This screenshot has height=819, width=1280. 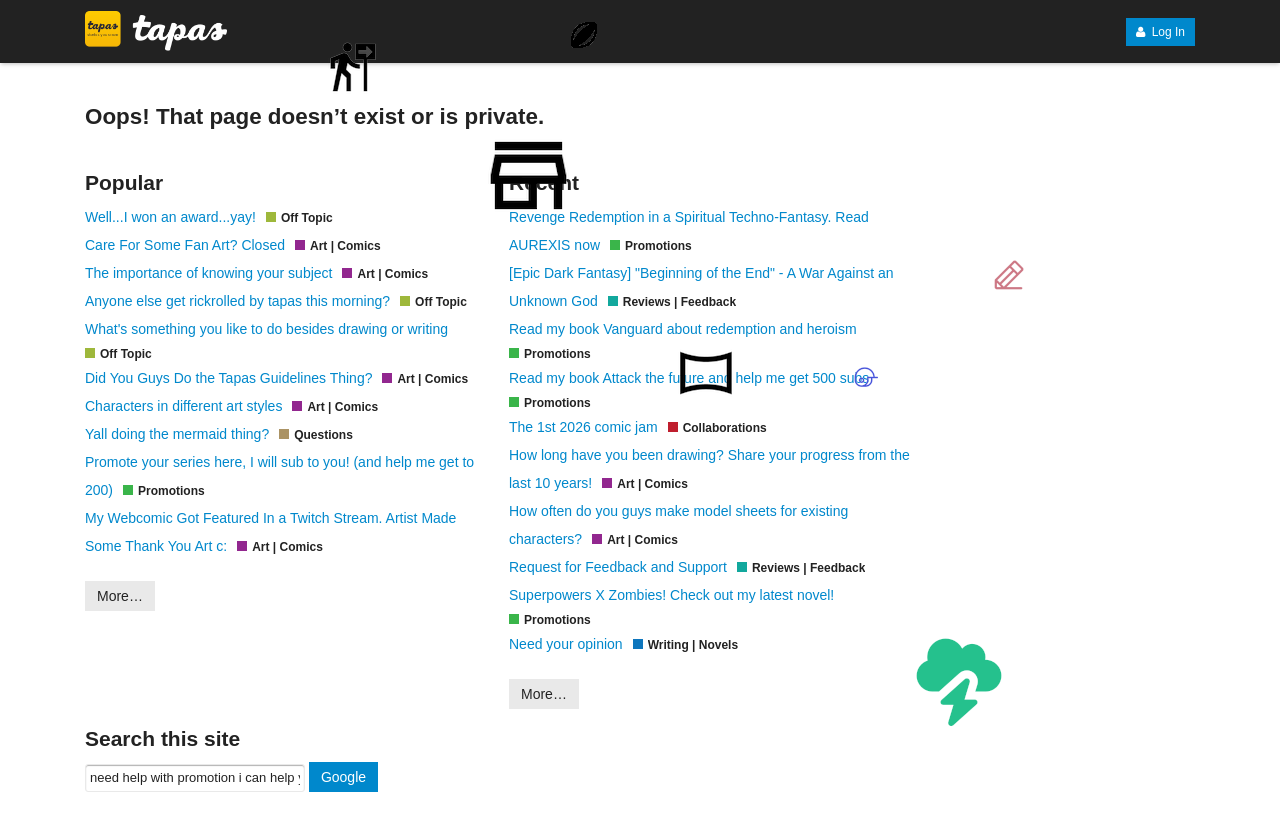 What do you see at coordinates (706, 373) in the screenshot?
I see `switch to panorama photo mode` at bounding box center [706, 373].